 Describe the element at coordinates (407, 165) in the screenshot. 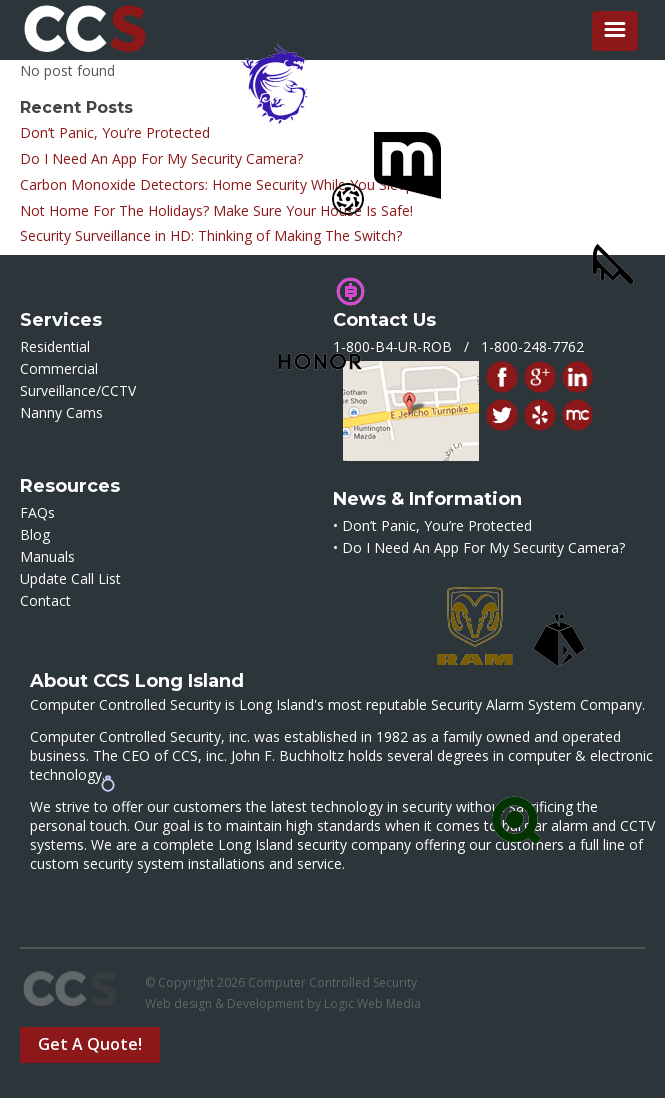

I see `mail.com email service logo` at that location.